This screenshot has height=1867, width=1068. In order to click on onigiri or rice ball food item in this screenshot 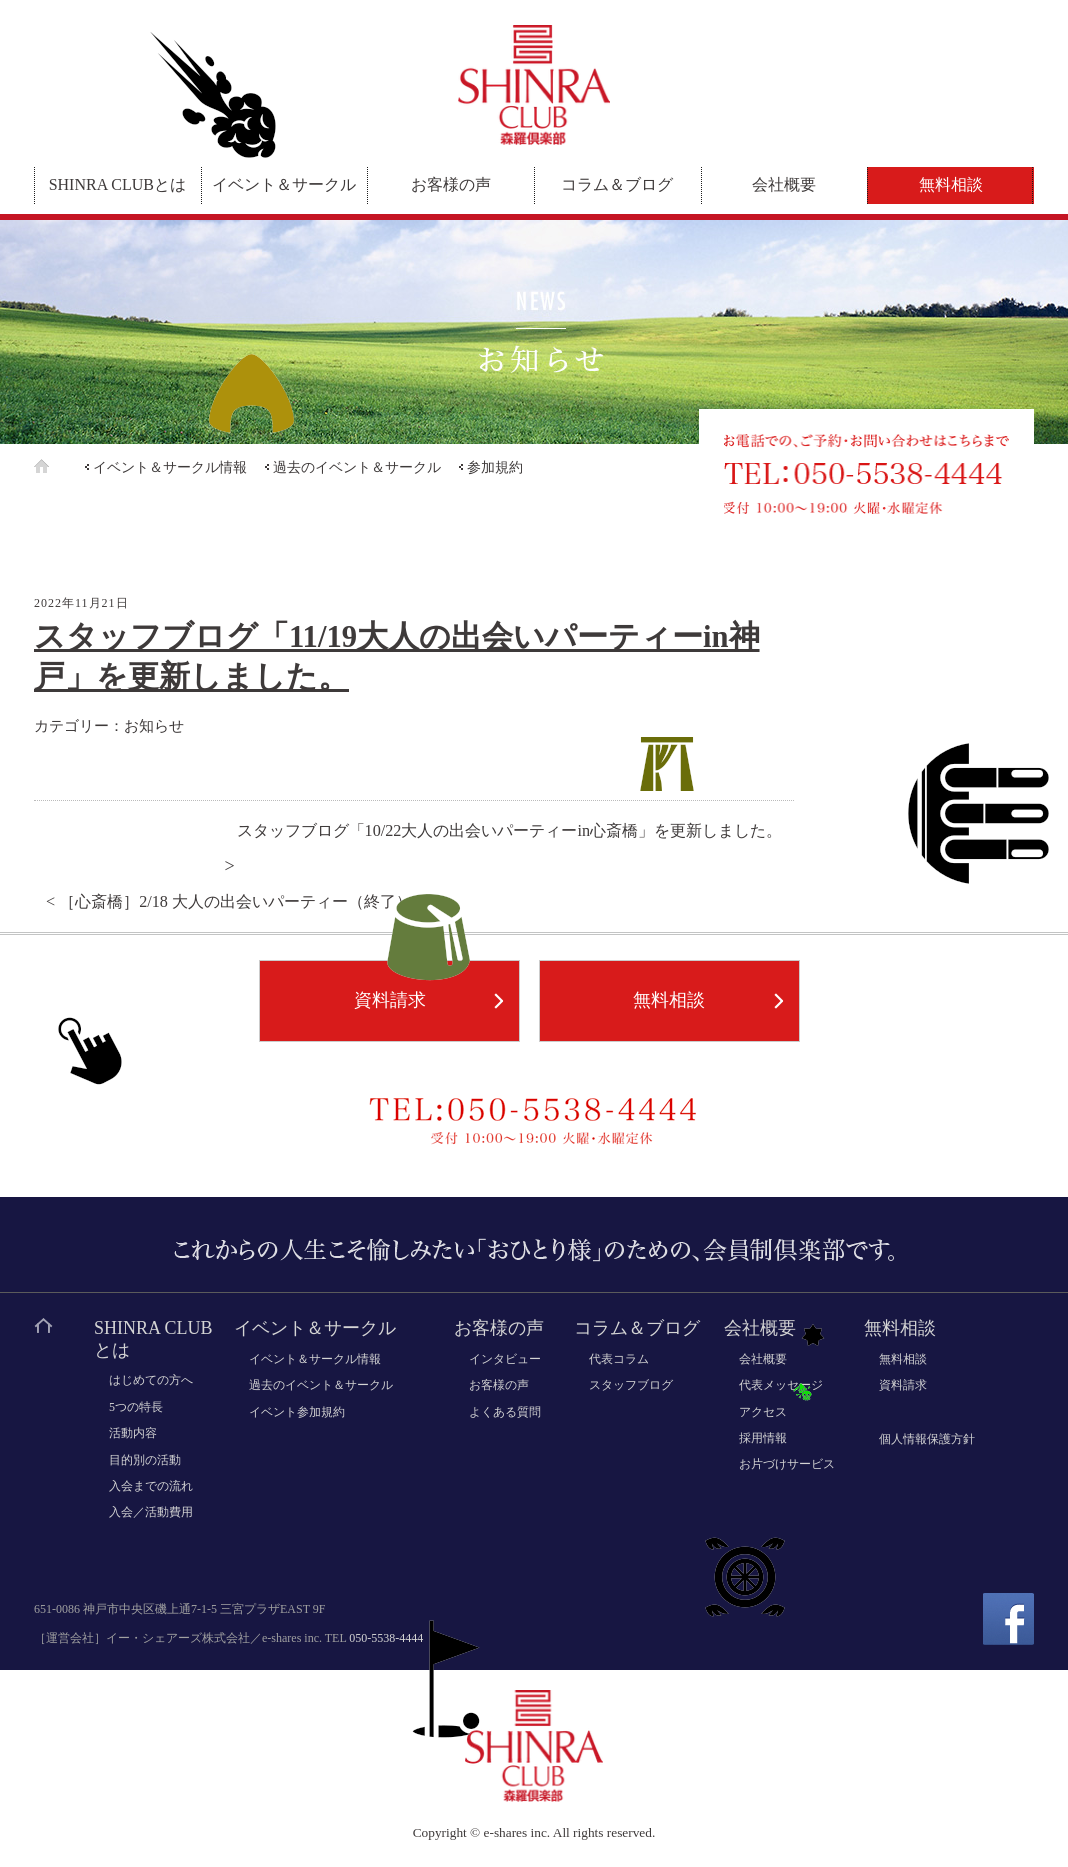, I will do `click(251, 390)`.